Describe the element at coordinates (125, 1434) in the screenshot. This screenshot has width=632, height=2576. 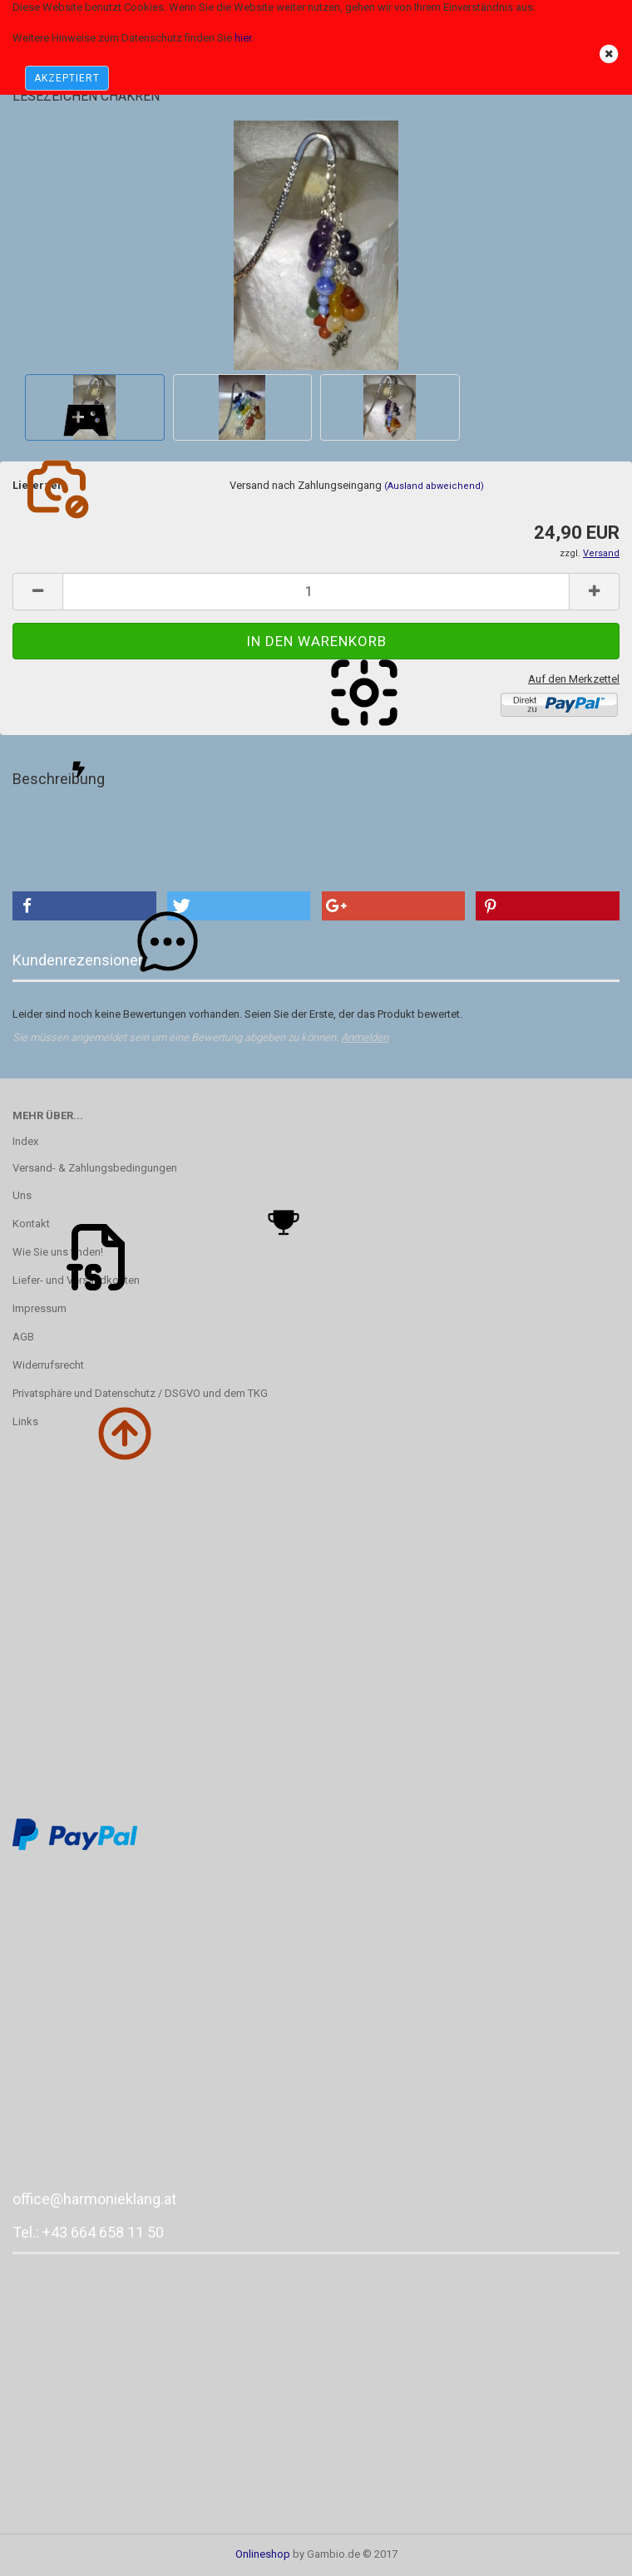
I see `scroll to top of page` at that location.